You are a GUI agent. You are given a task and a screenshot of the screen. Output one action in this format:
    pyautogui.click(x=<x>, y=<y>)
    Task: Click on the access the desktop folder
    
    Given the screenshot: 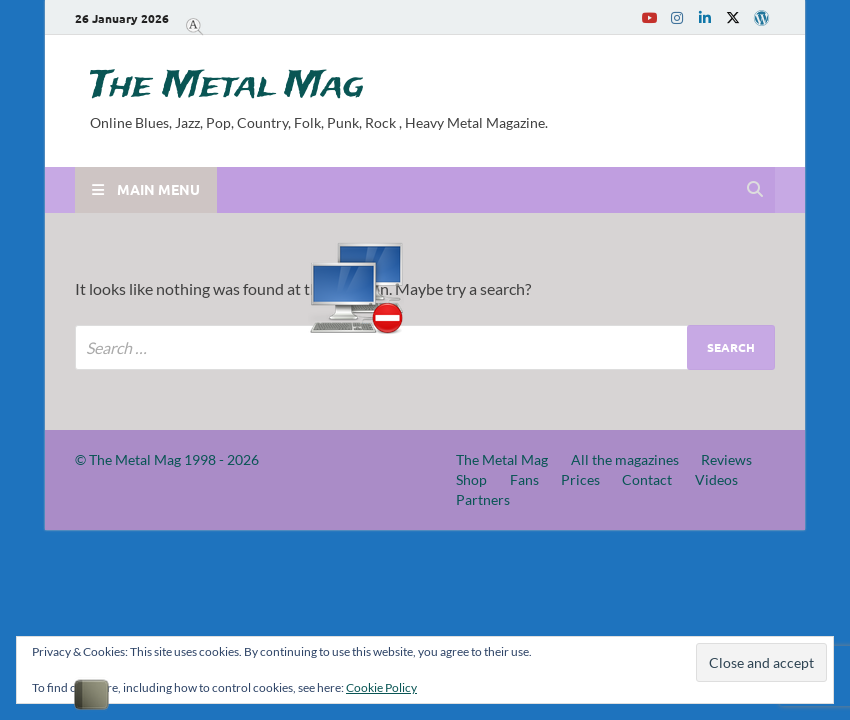 What is the action you would take?
    pyautogui.click(x=91, y=693)
    